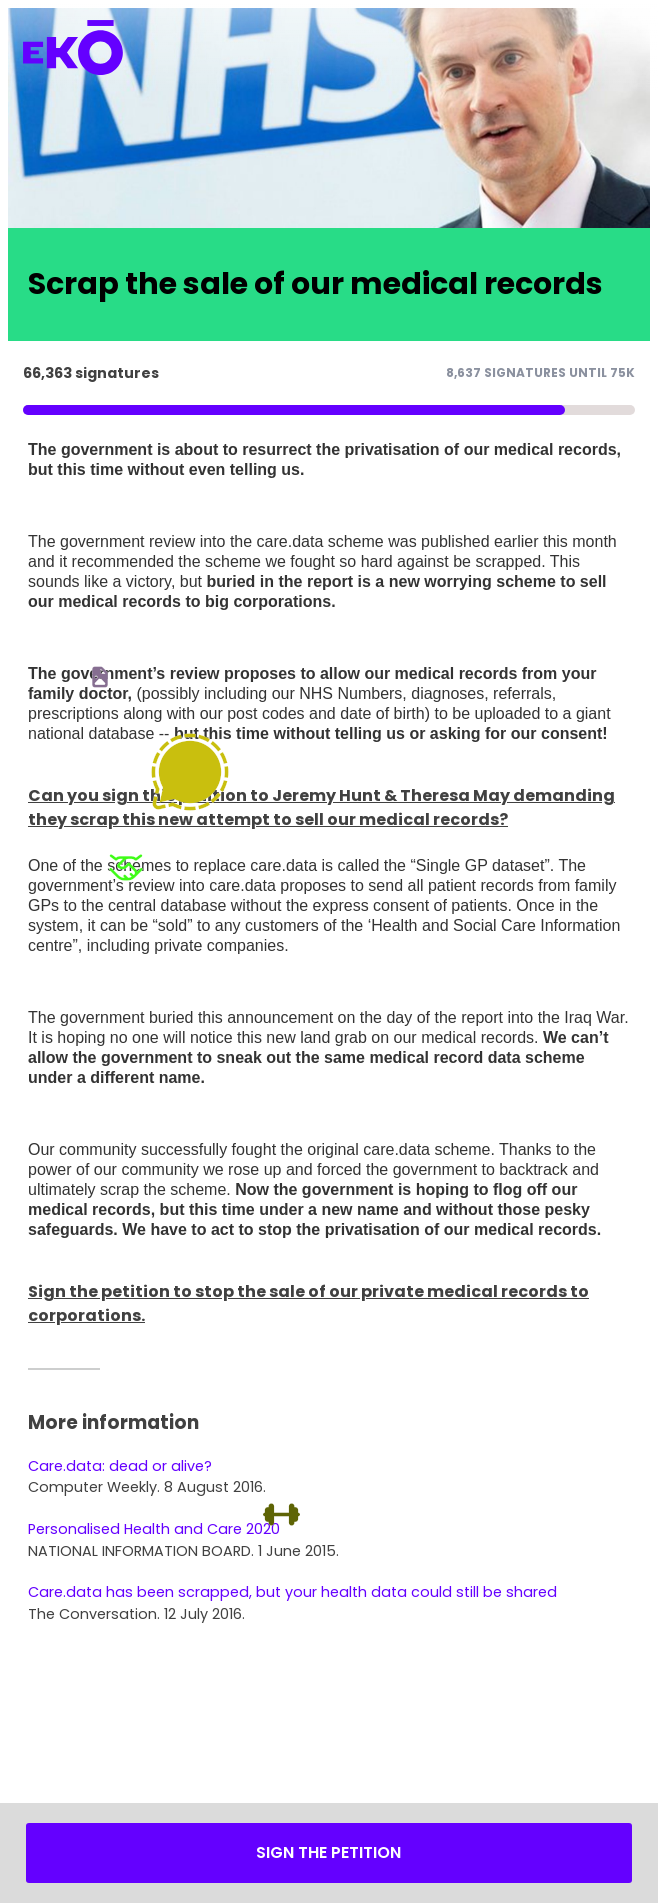  Describe the element at coordinates (126, 867) in the screenshot. I see `indicates a partnership or collaboration` at that location.